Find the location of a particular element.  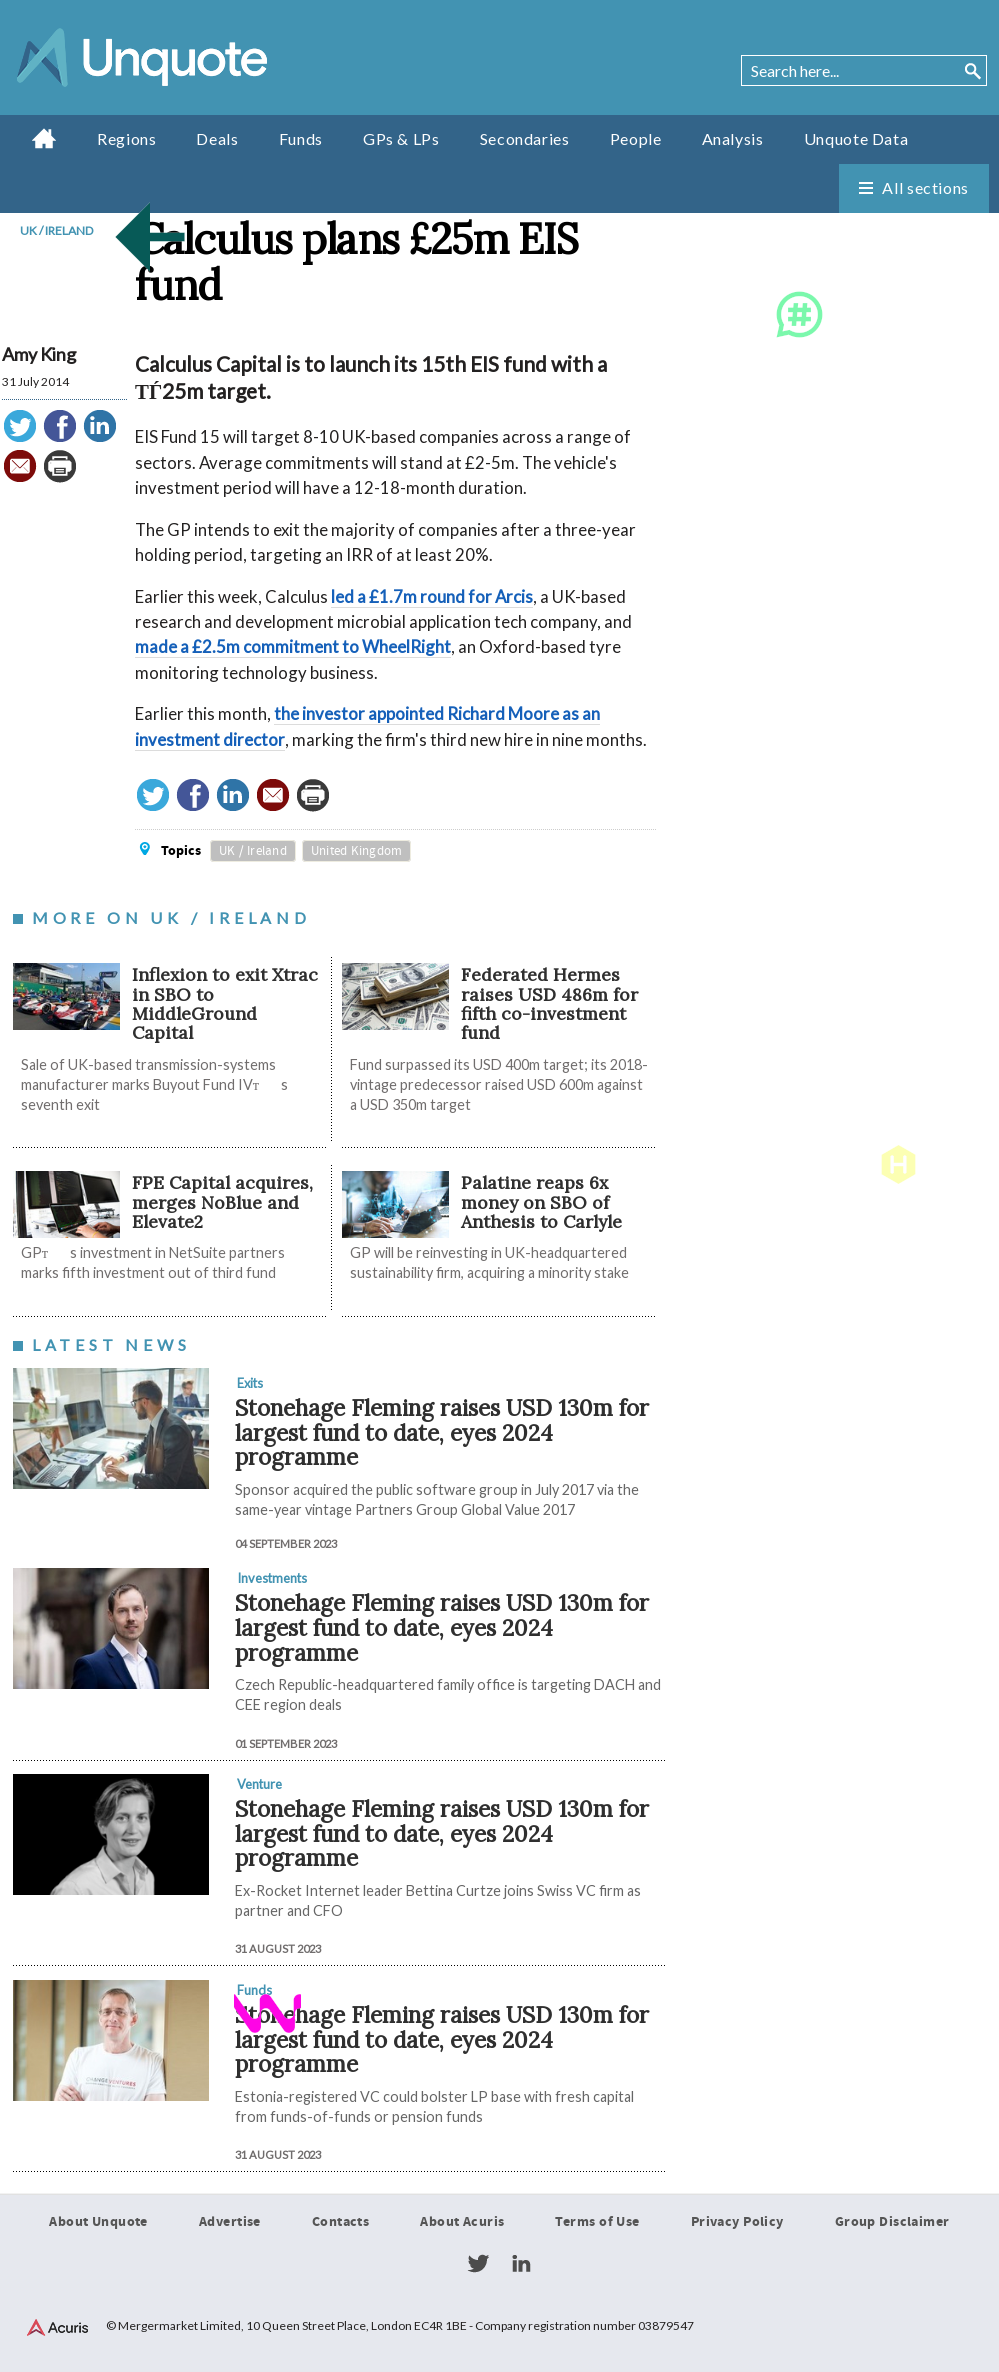

open windsurf code editor is located at coordinates (267, 2013).